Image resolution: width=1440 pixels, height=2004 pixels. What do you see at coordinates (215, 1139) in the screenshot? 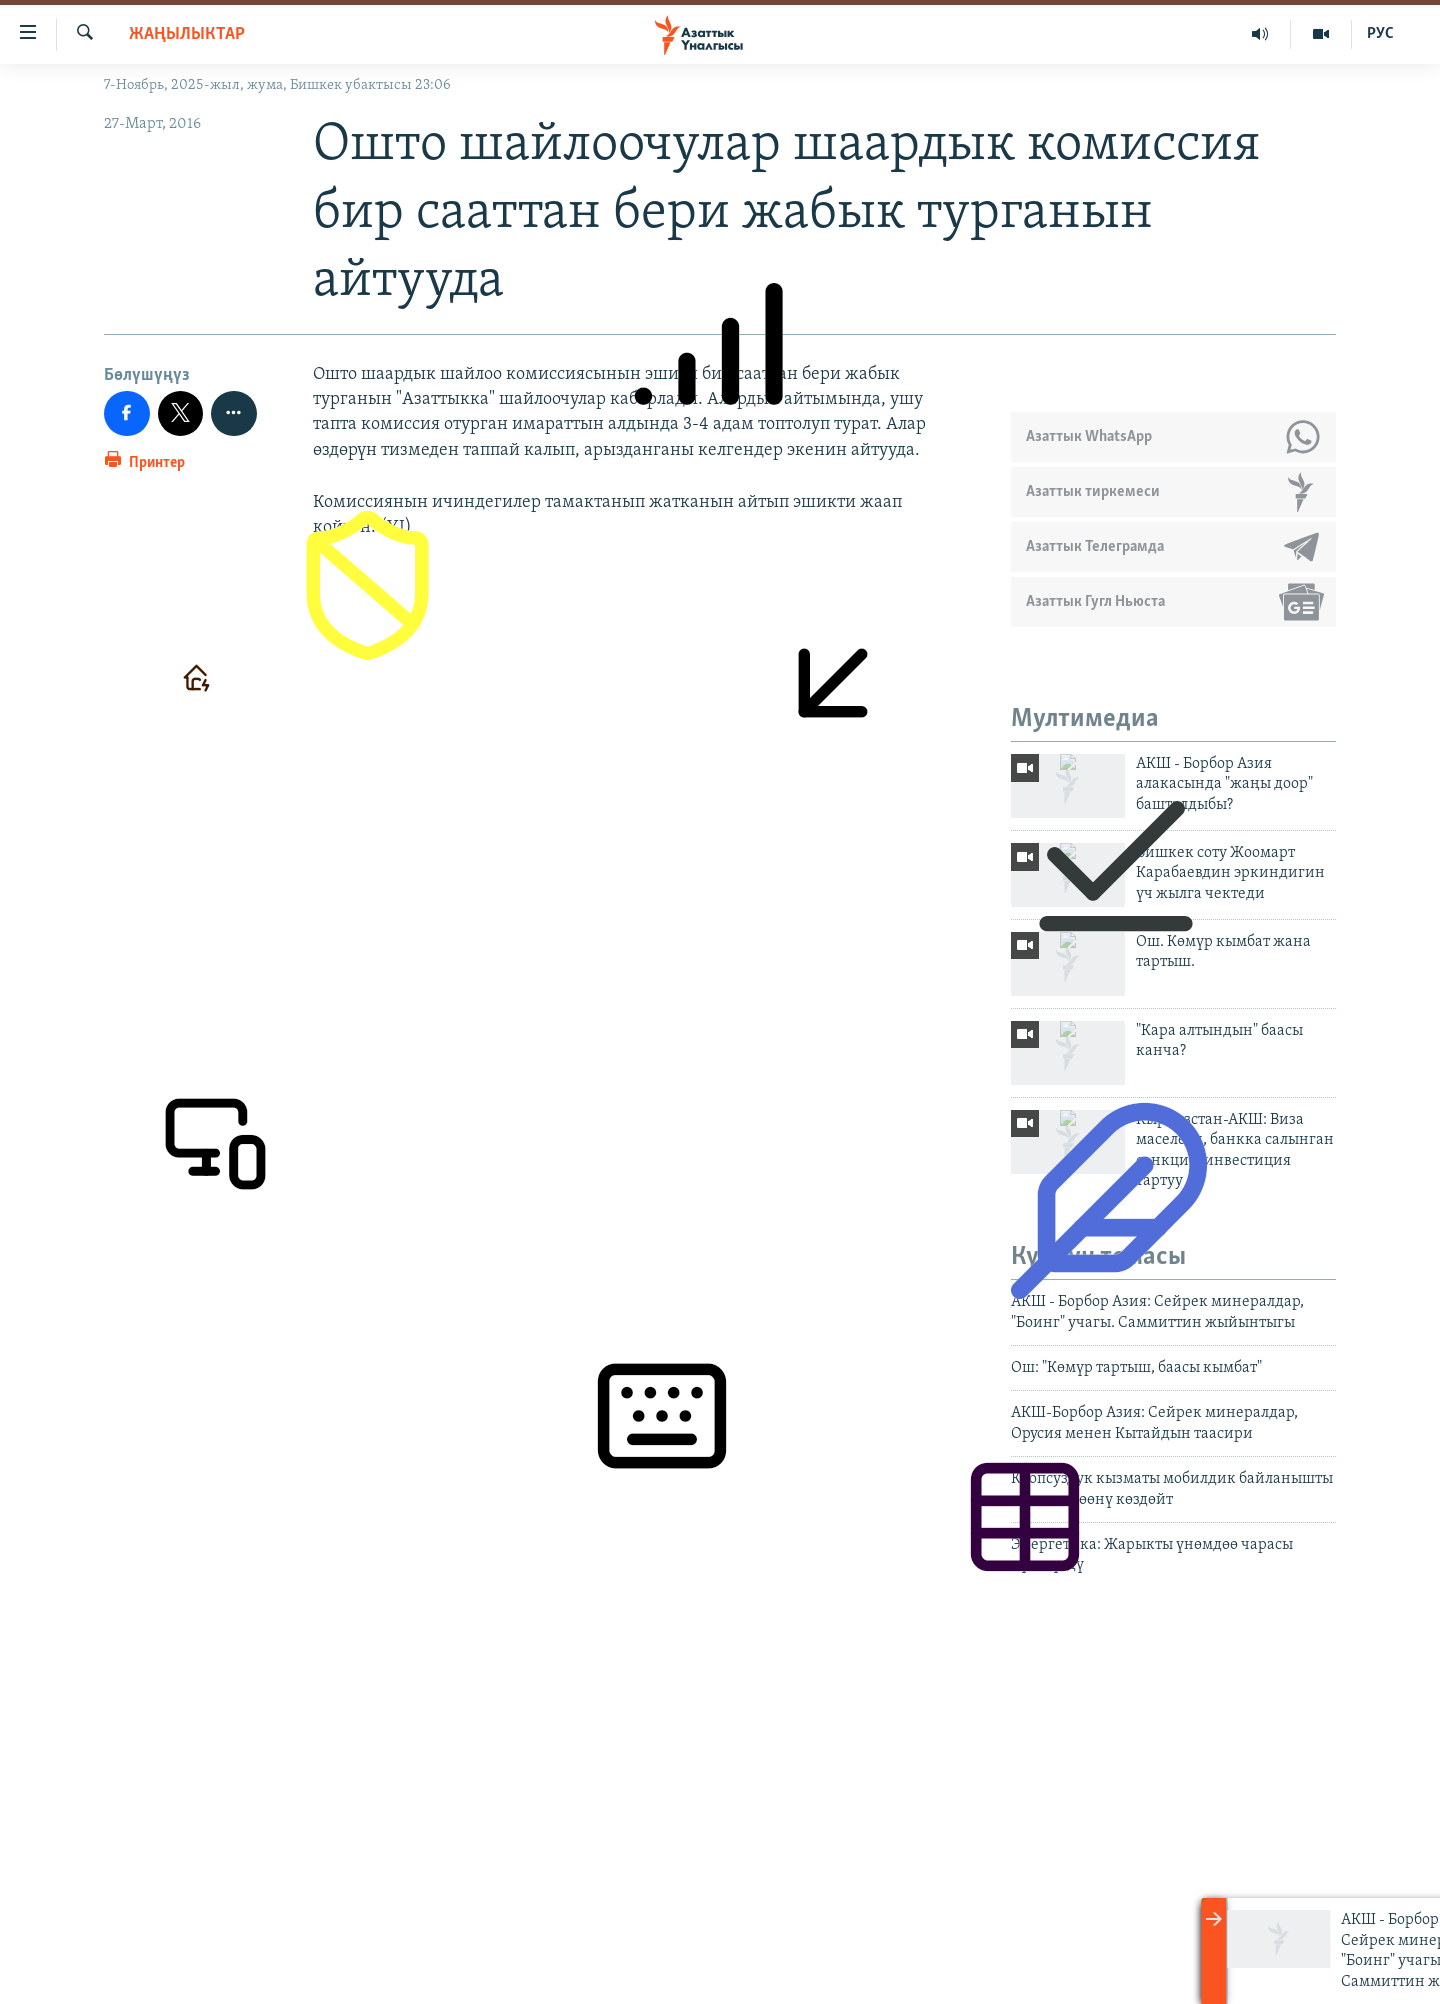
I see `switch between desktop and mobile view` at bounding box center [215, 1139].